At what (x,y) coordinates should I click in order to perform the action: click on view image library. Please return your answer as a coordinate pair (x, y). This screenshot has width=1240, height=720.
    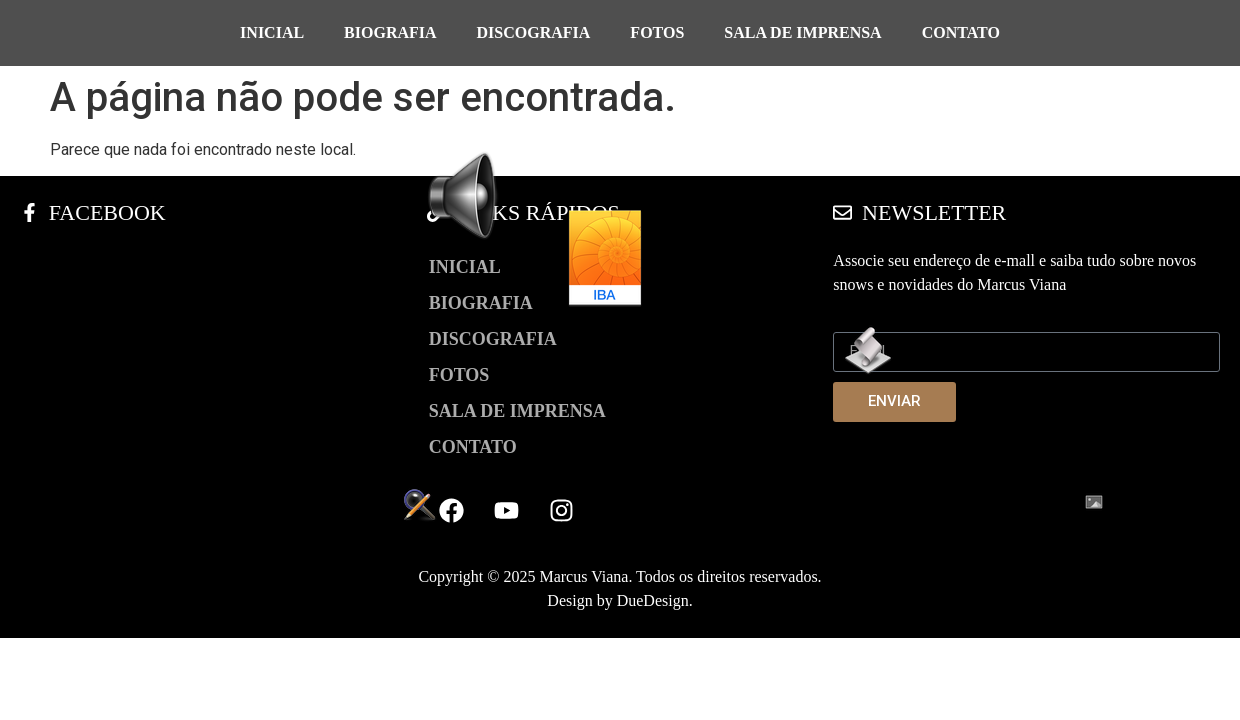
    Looking at the image, I should click on (1094, 502).